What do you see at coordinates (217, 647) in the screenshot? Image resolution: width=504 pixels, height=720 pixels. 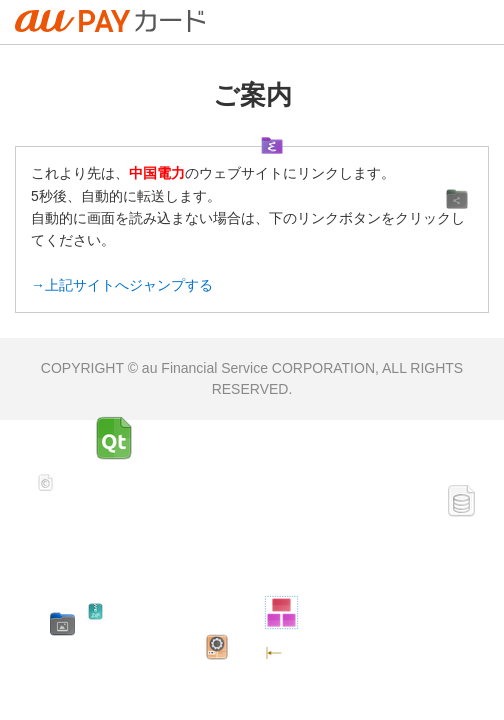 I see `software installation or package setup in progress` at bounding box center [217, 647].